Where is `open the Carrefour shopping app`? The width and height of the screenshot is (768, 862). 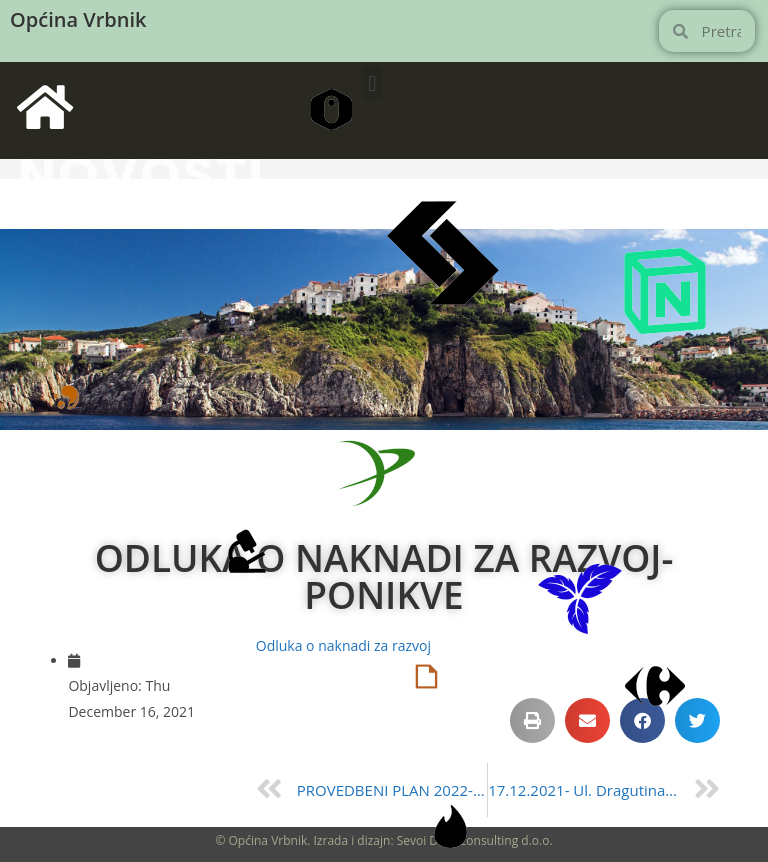
open the Carrefour shopping app is located at coordinates (655, 686).